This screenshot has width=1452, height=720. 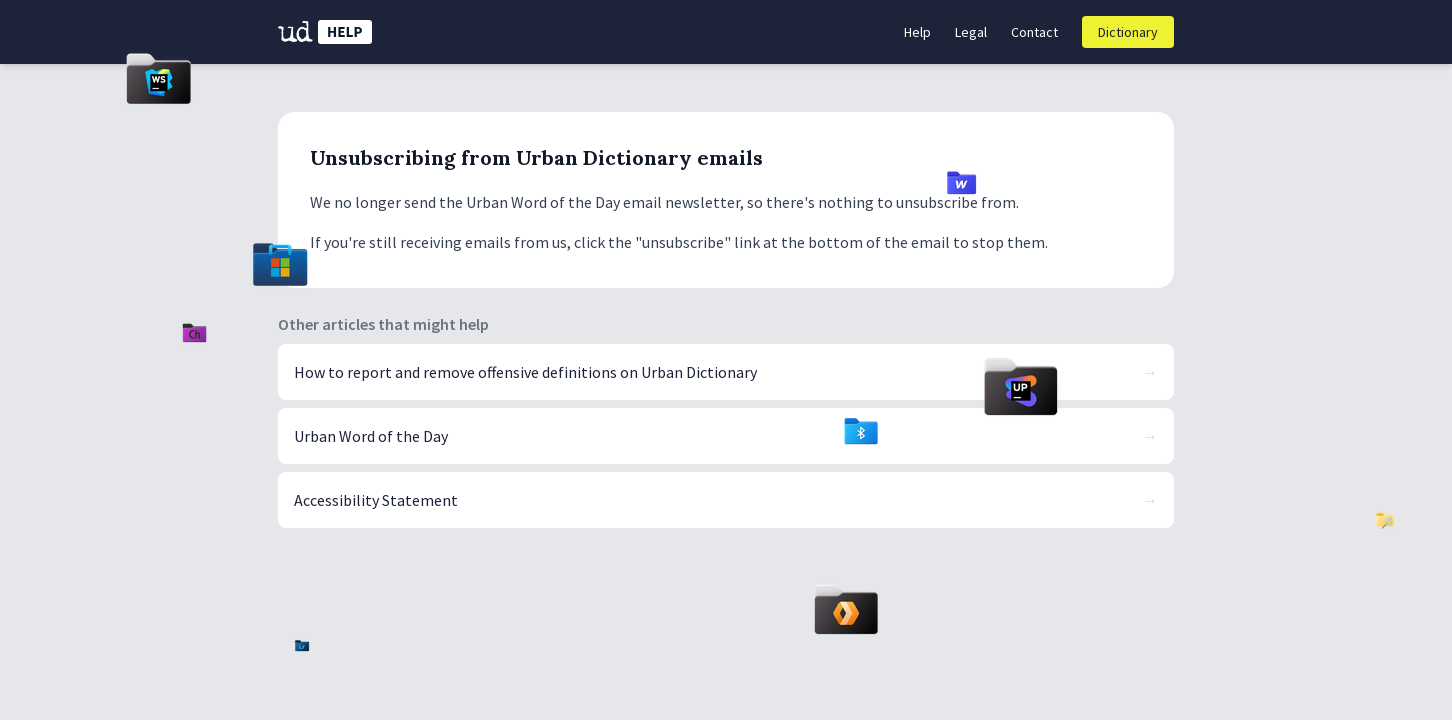 What do you see at coordinates (280, 266) in the screenshot?
I see `open microsoft store downloads folder` at bounding box center [280, 266].